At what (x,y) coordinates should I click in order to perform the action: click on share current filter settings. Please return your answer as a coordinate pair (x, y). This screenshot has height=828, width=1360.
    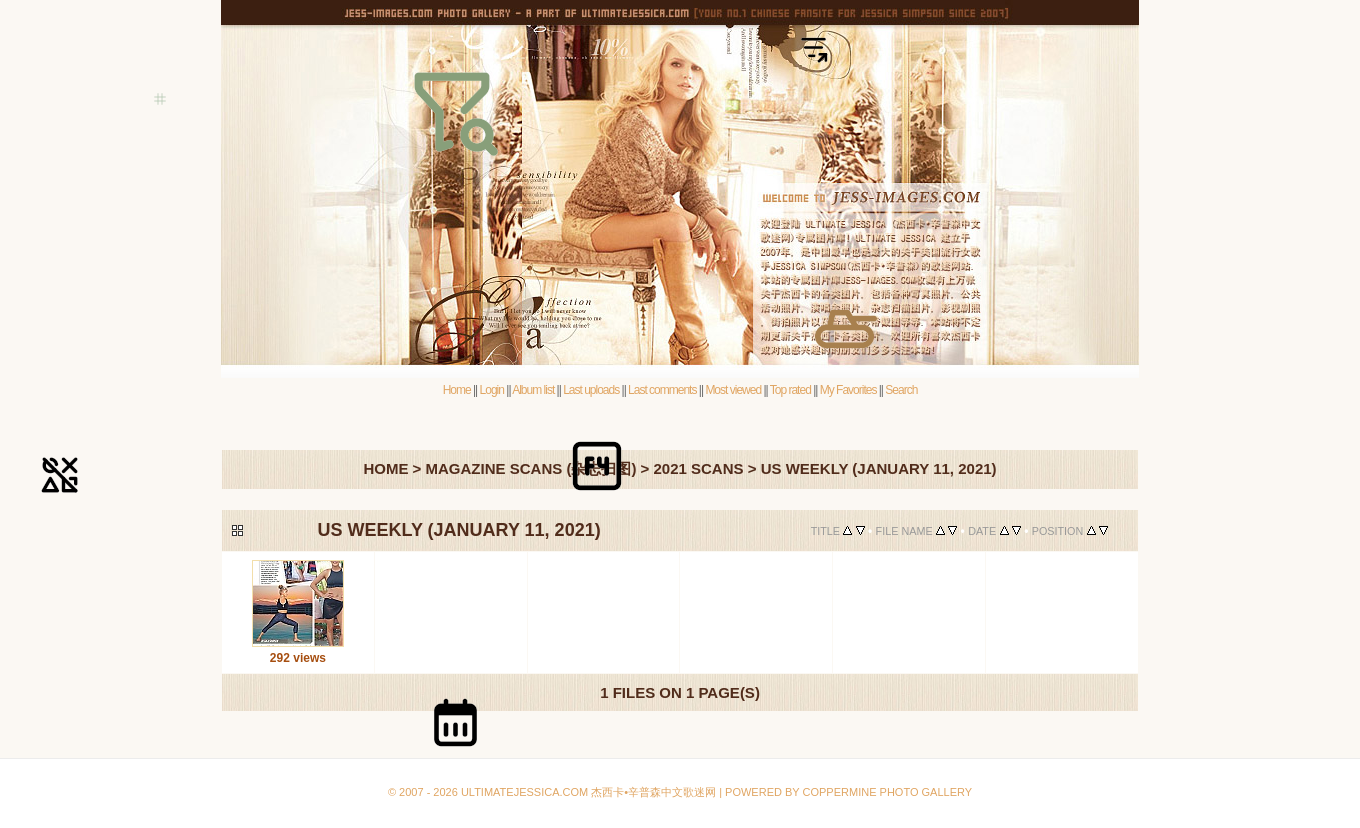
    Looking at the image, I should click on (813, 47).